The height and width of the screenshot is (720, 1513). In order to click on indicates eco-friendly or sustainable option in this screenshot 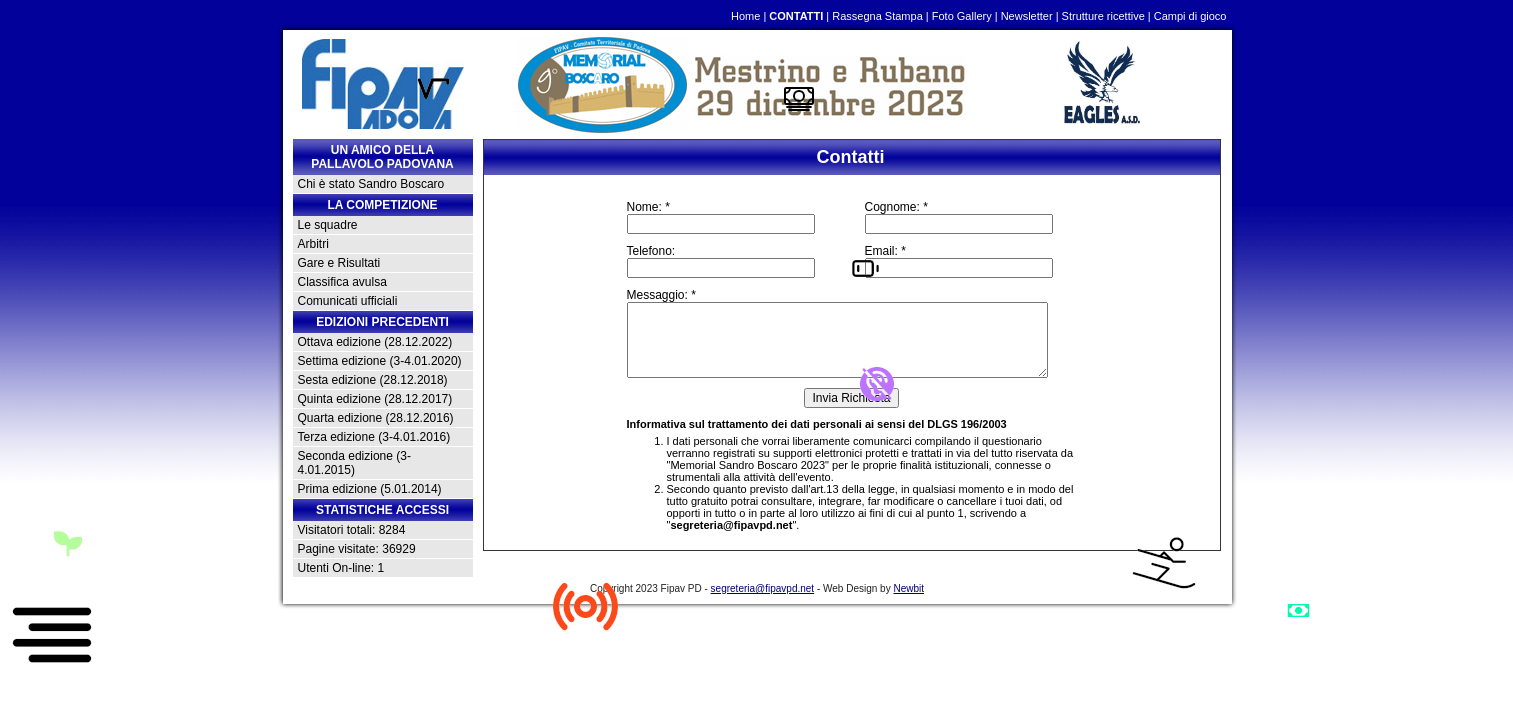, I will do `click(68, 544)`.